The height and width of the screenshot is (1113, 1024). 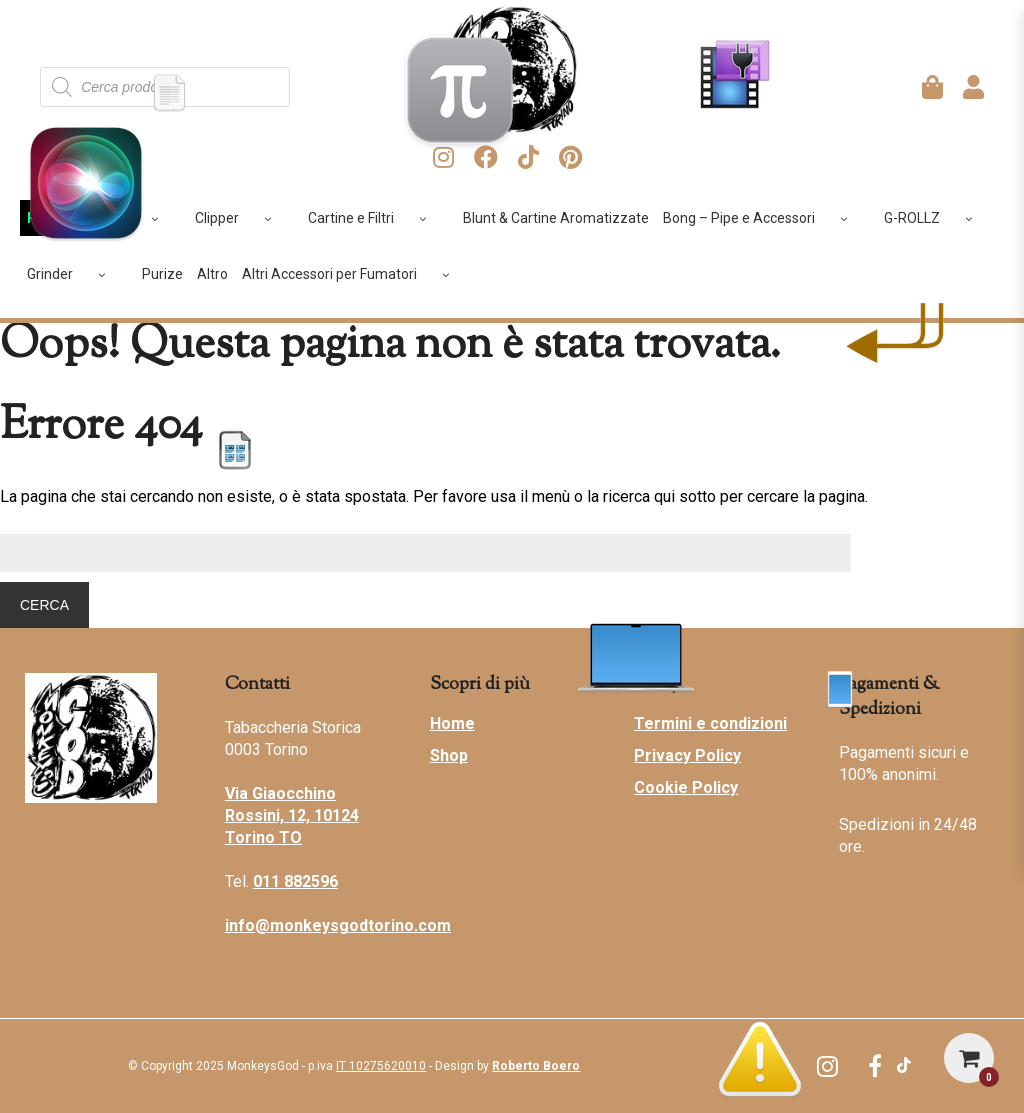 What do you see at coordinates (840, 686) in the screenshot?
I see `iPad mini device connected via cellular` at bounding box center [840, 686].